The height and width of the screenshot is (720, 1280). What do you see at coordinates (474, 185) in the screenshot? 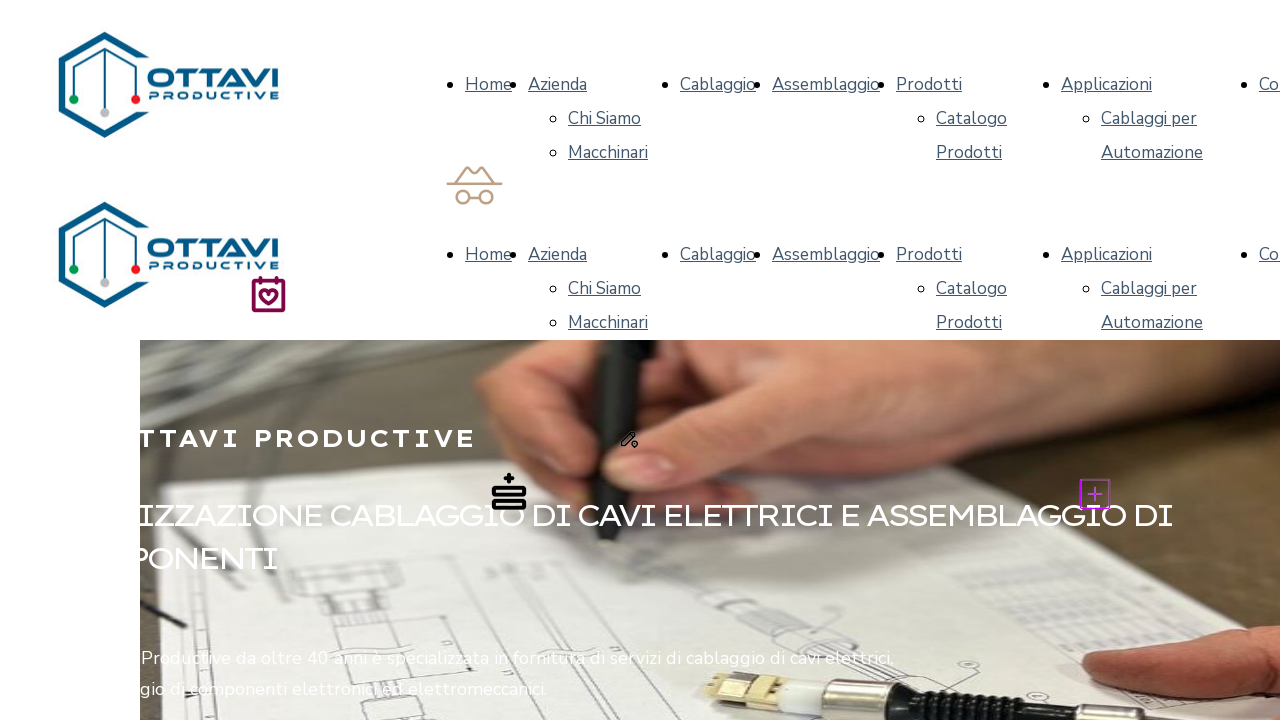
I see `enable incognito or private browsing mode` at bounding box center [474, 185].